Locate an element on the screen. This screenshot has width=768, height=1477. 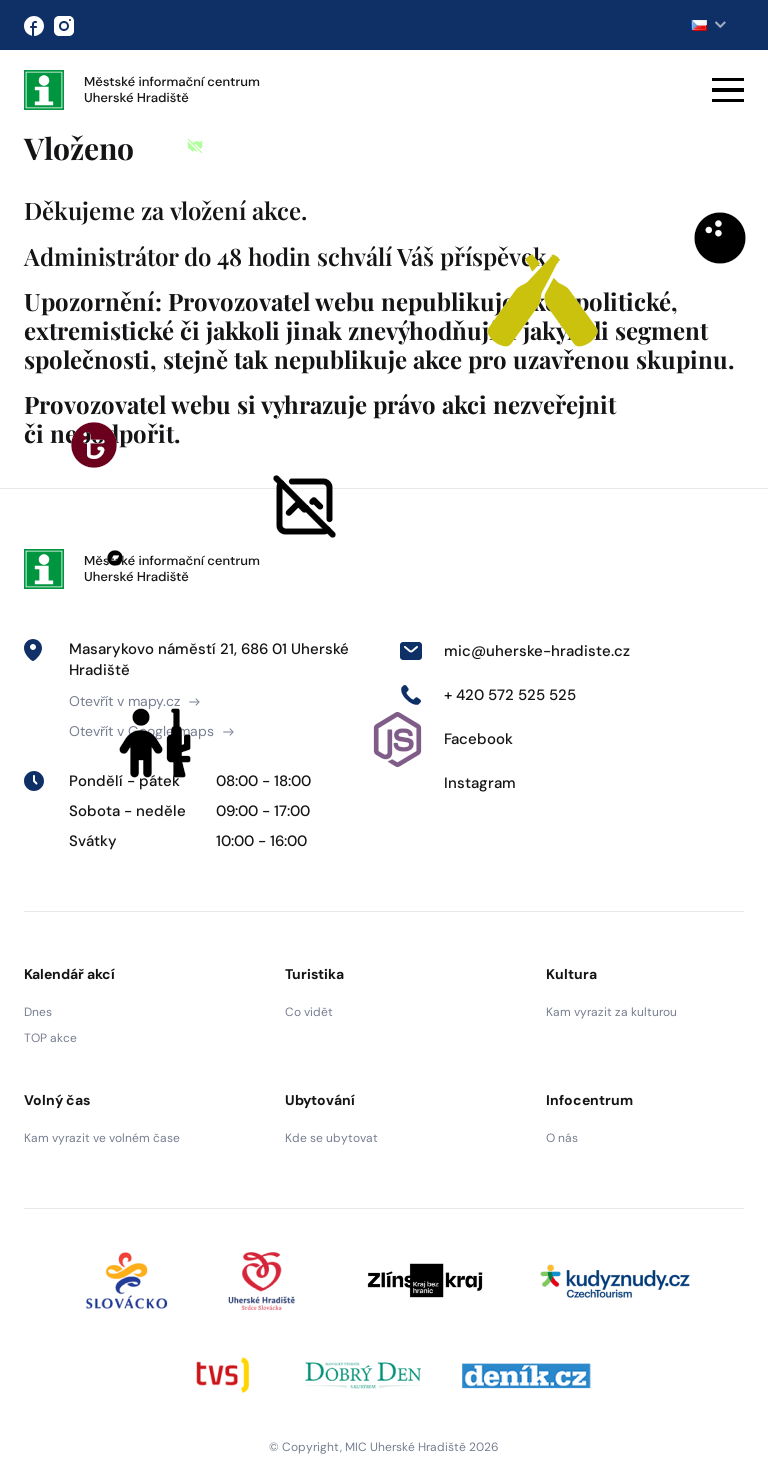
indicates agreement or partnership is cancelled is located at coordinates (195, 146).